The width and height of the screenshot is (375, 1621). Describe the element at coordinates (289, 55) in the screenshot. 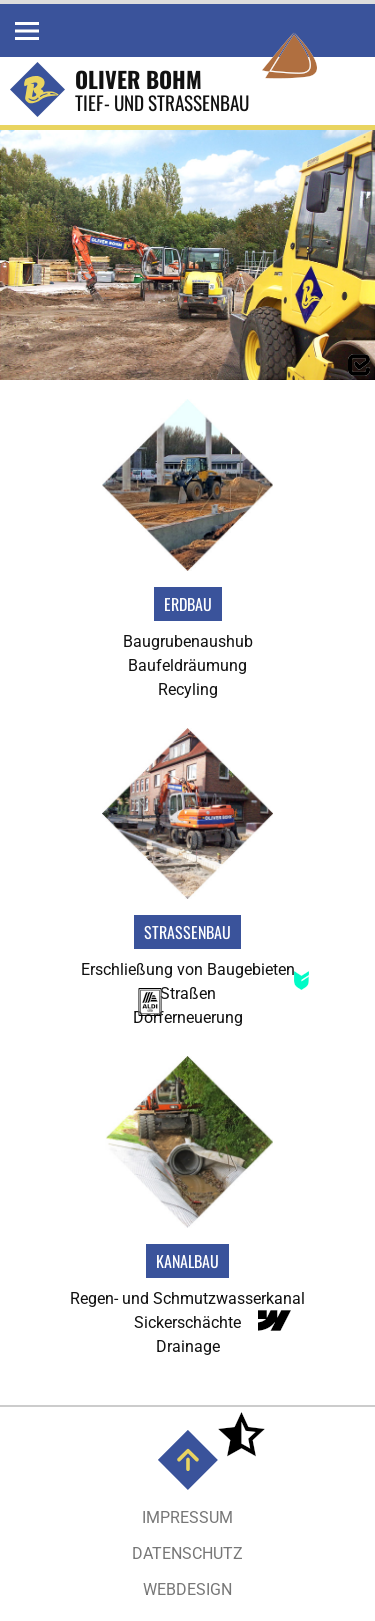

I see `EndeavourOS Linux distribution logo` at that location.